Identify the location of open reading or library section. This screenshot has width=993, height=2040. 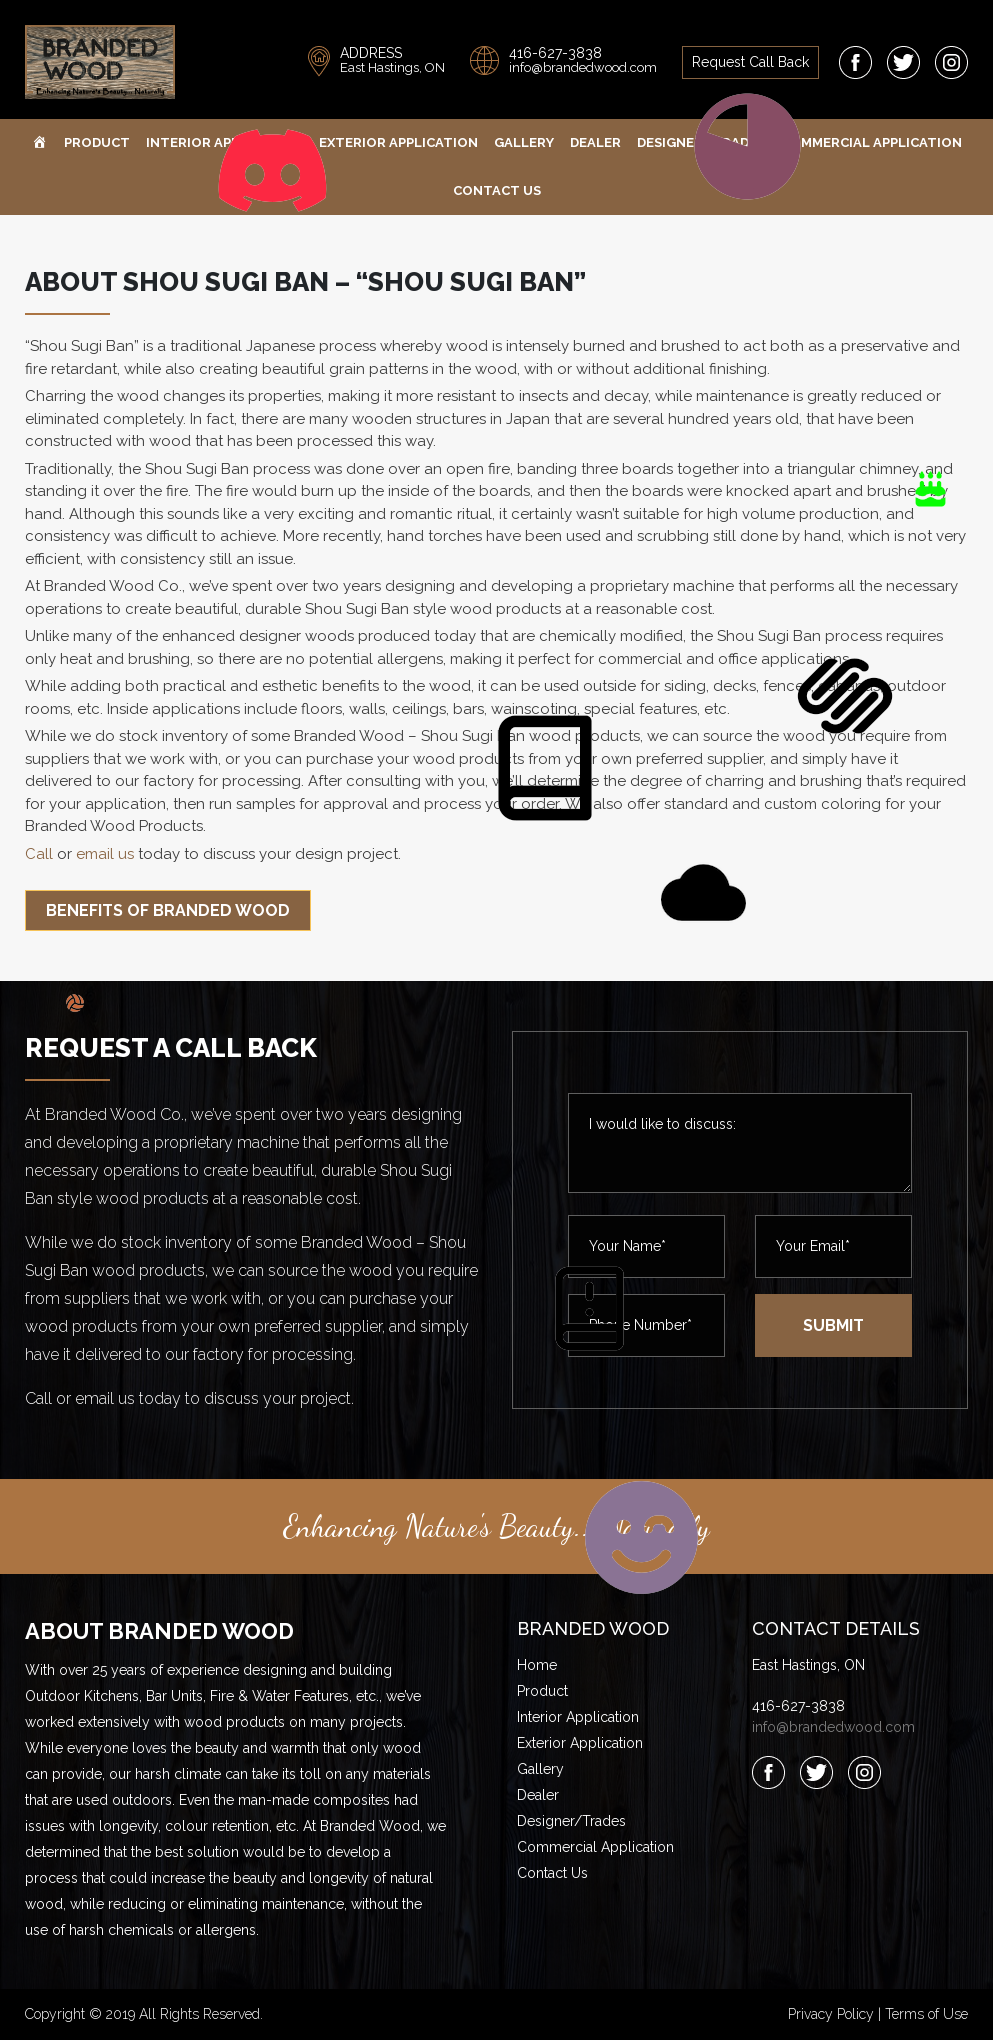
(545, 768).